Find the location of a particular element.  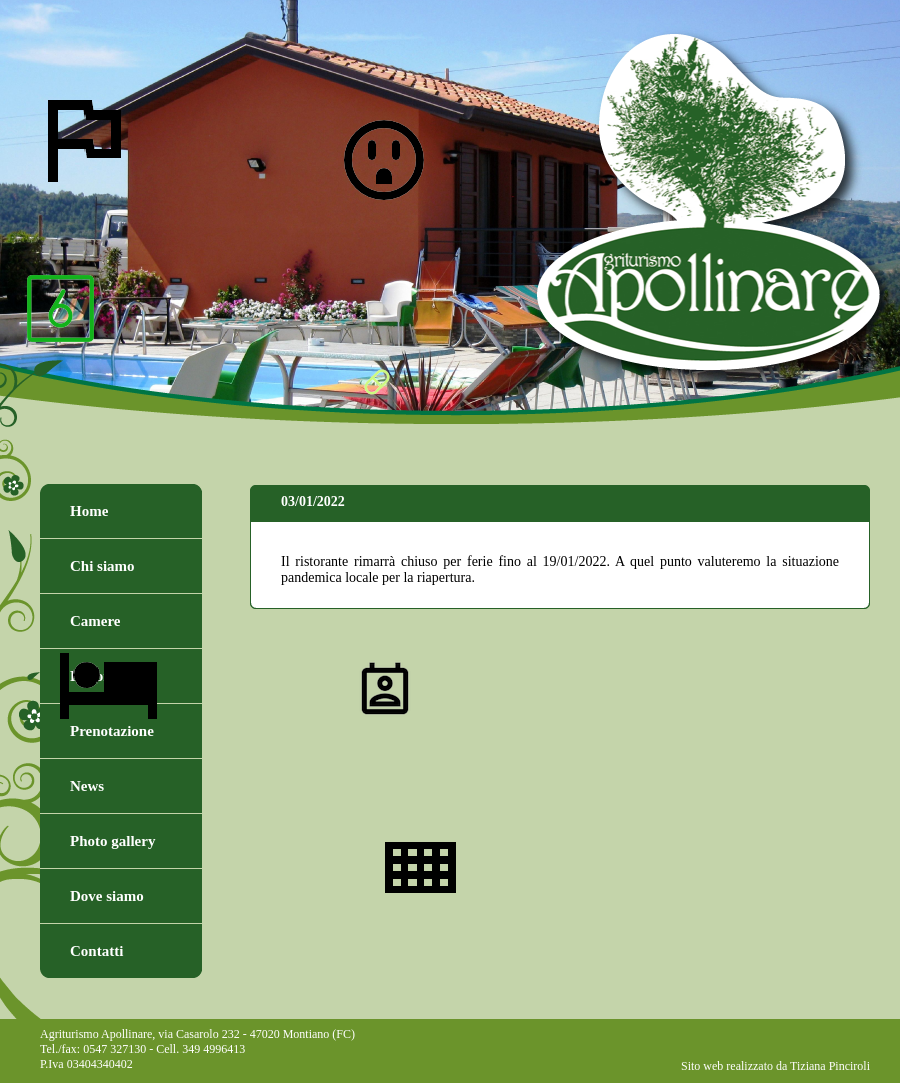

electrical outlet or power socket indicator is located at coordinates (384, 160).